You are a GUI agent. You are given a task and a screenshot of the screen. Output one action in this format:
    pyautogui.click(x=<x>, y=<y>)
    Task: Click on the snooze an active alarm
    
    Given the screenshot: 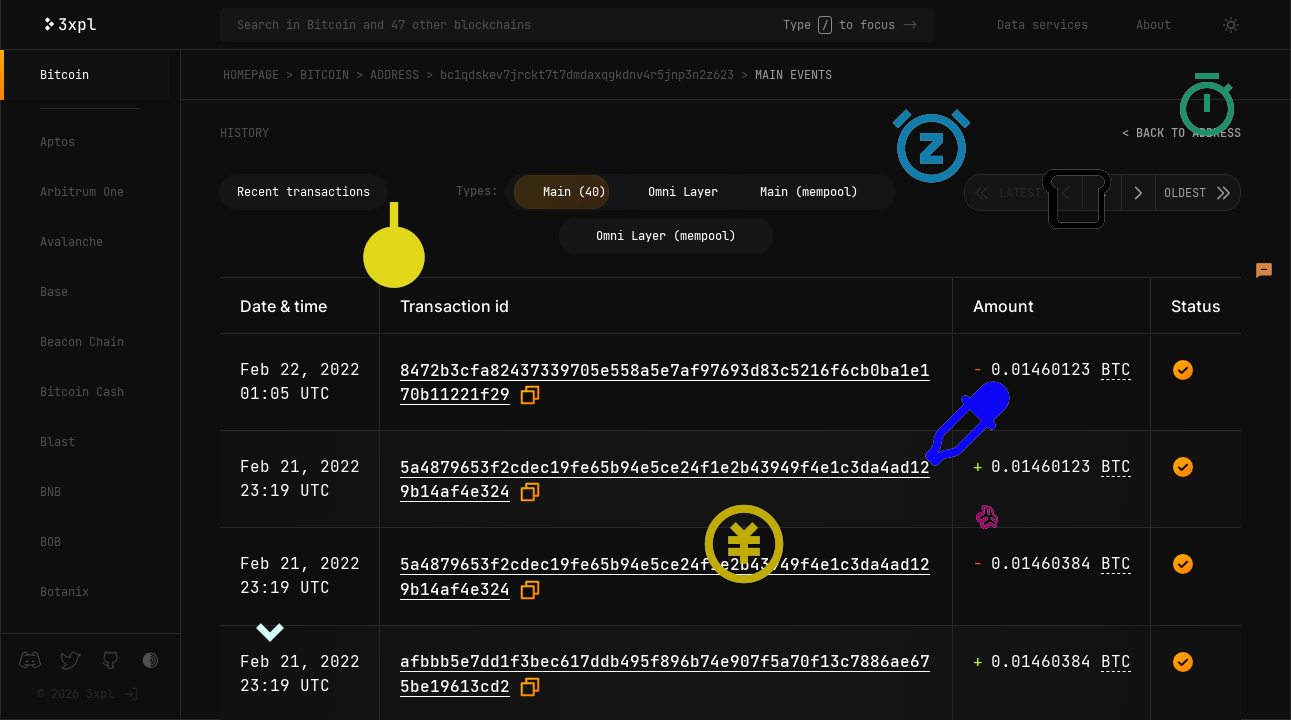 What is the action you would take?
    pyautogui.click(x=931, y=144)
    